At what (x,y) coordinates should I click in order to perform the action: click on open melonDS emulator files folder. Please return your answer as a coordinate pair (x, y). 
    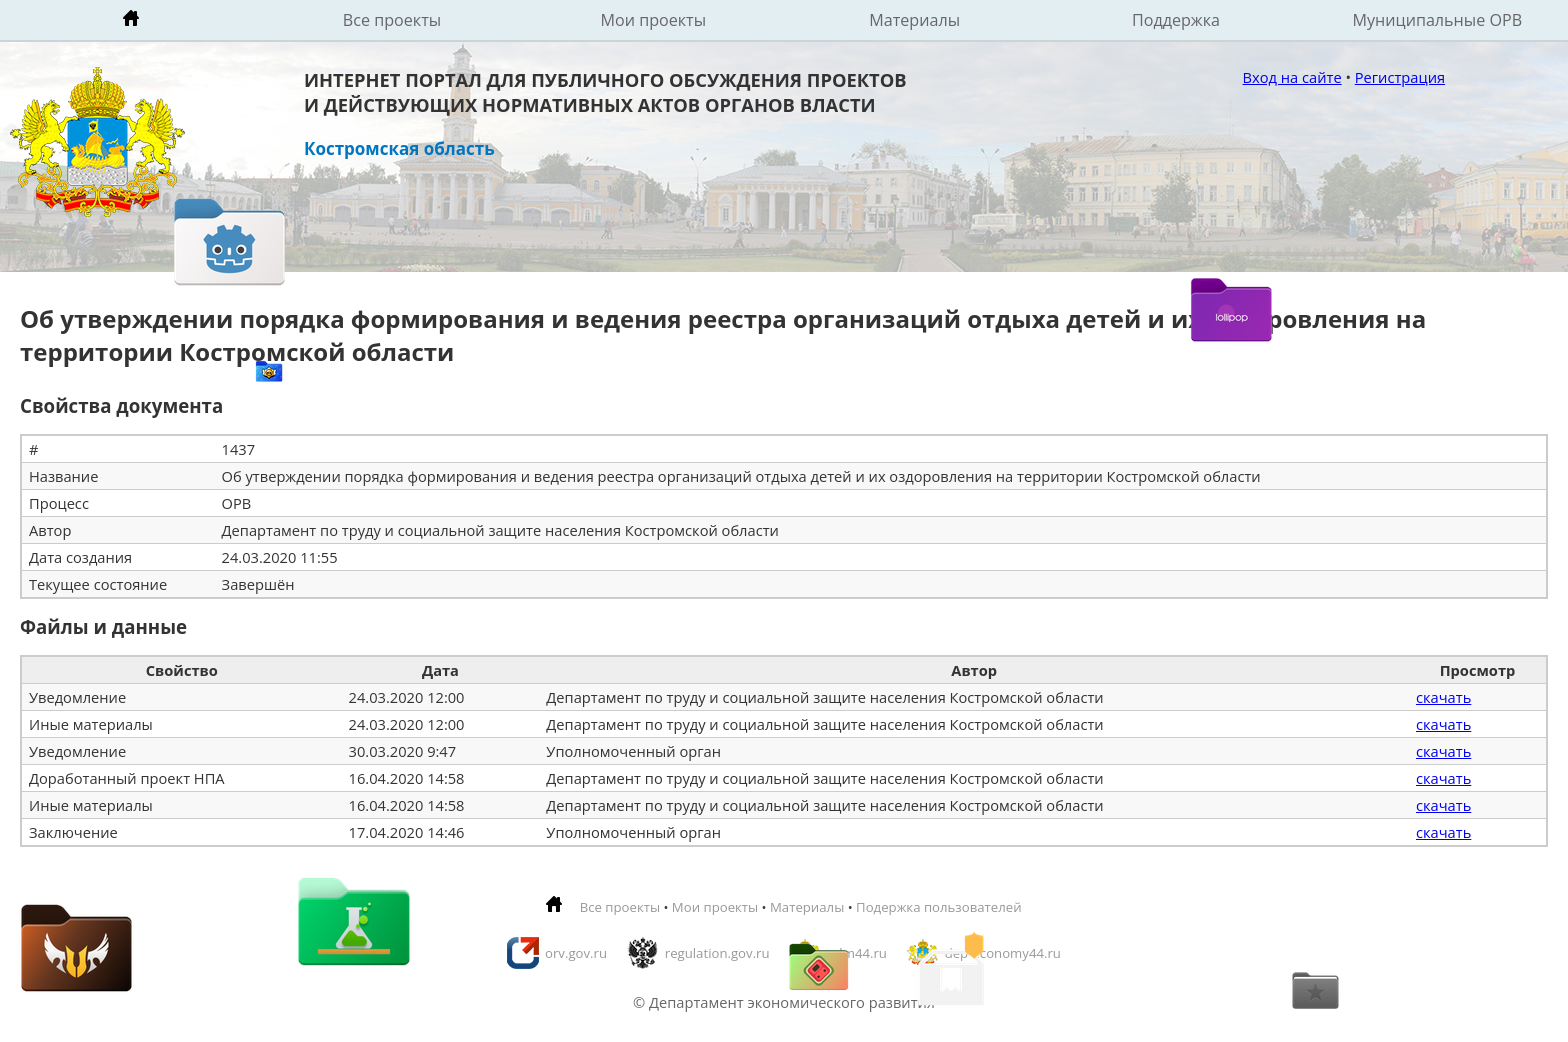
    Looking at the image, I should click on (818, 968).